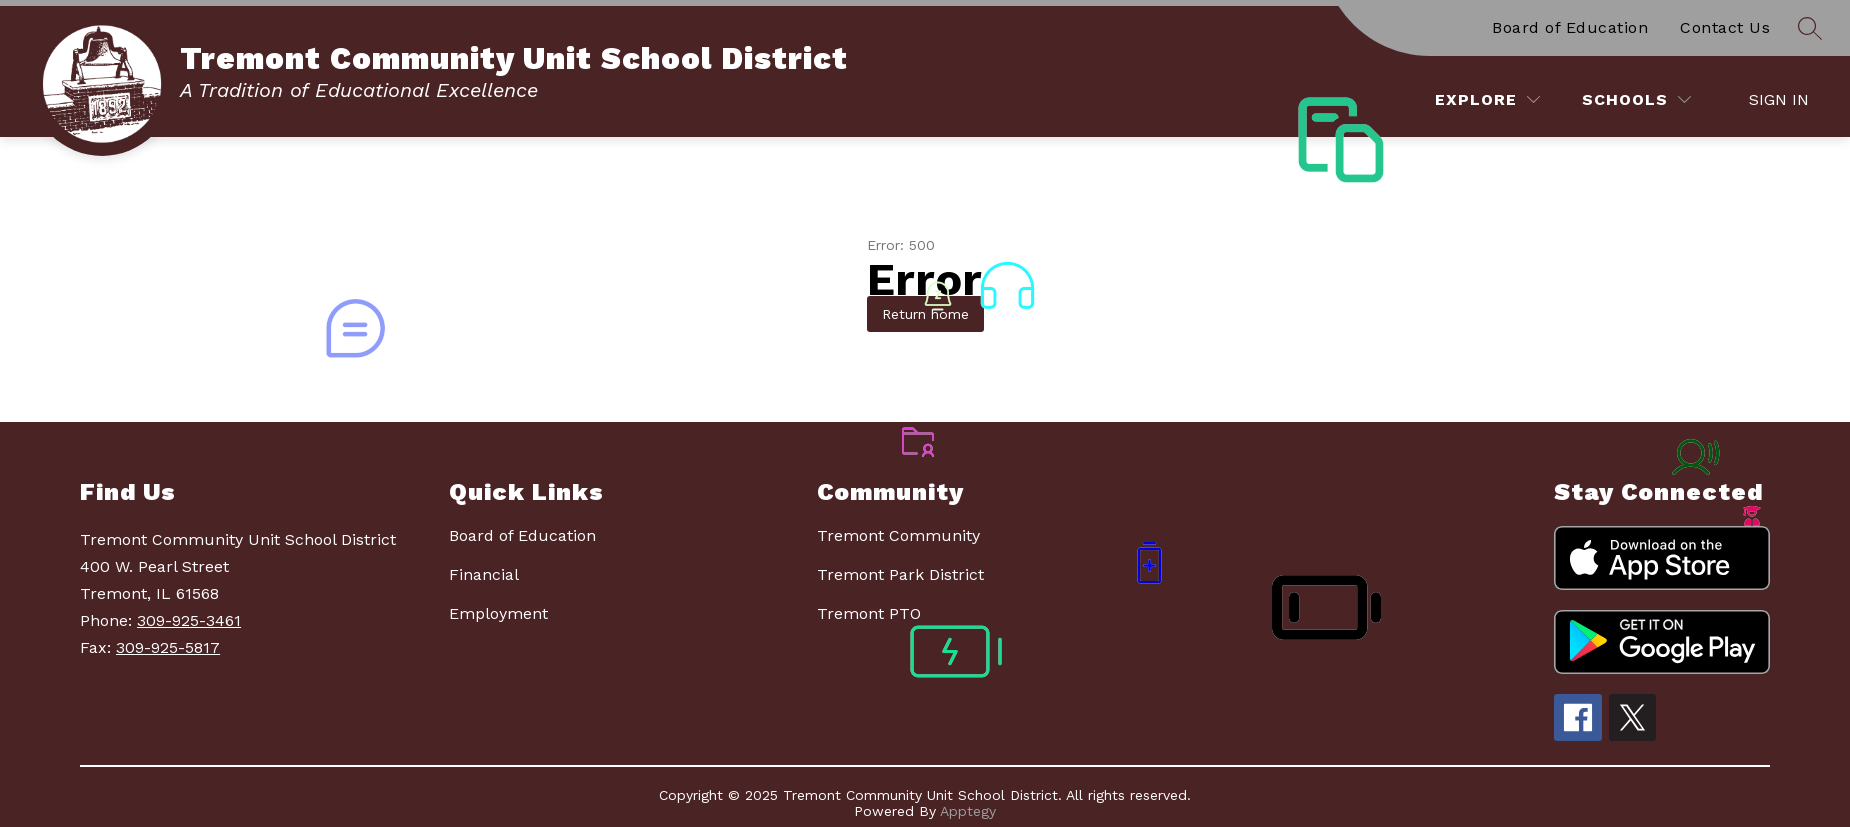 This screenshot has width=1850, height=827. What do you see at coordinates (918, 441) in the screenshot?
I see `access user-specific files` at bounding box center [918, 441].